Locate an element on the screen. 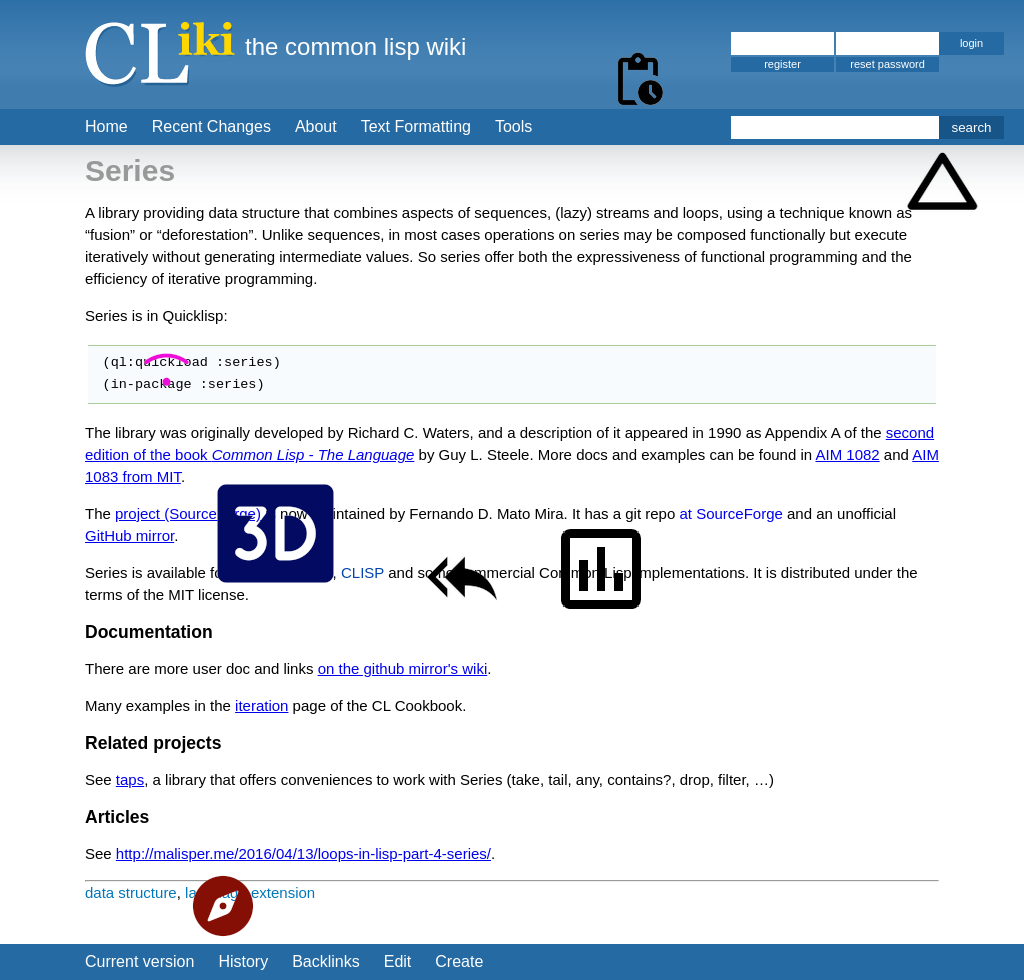  view poll results is located at coordinates (601, 569).